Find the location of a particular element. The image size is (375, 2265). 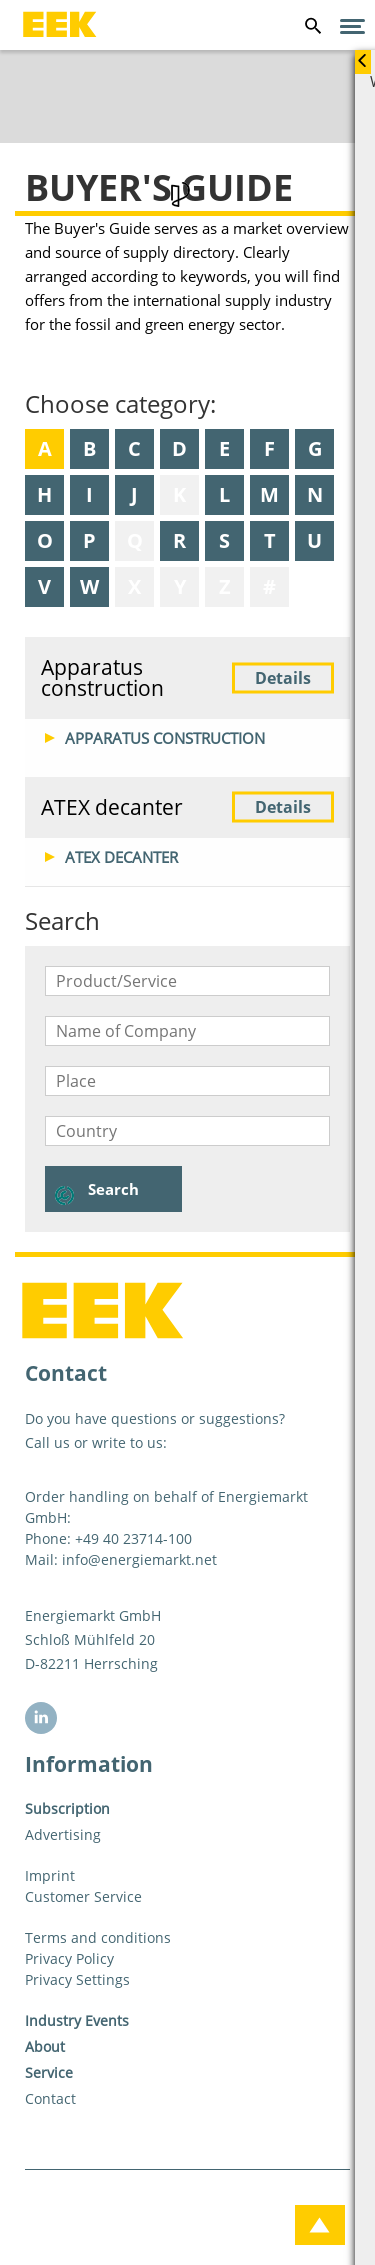

open Progate coding learning platform is located at coordinates (180, 194).